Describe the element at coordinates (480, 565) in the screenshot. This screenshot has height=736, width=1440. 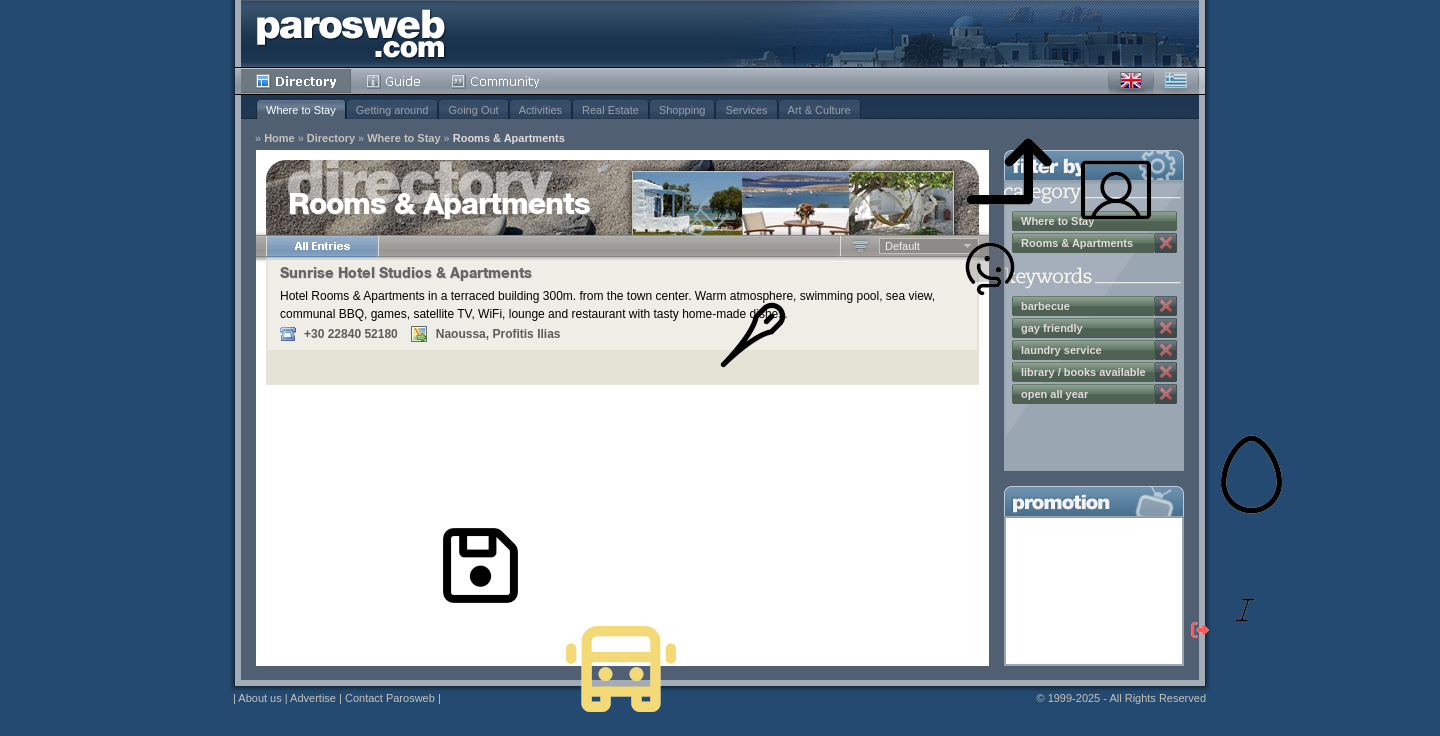
I see `save current file or document` at that location.